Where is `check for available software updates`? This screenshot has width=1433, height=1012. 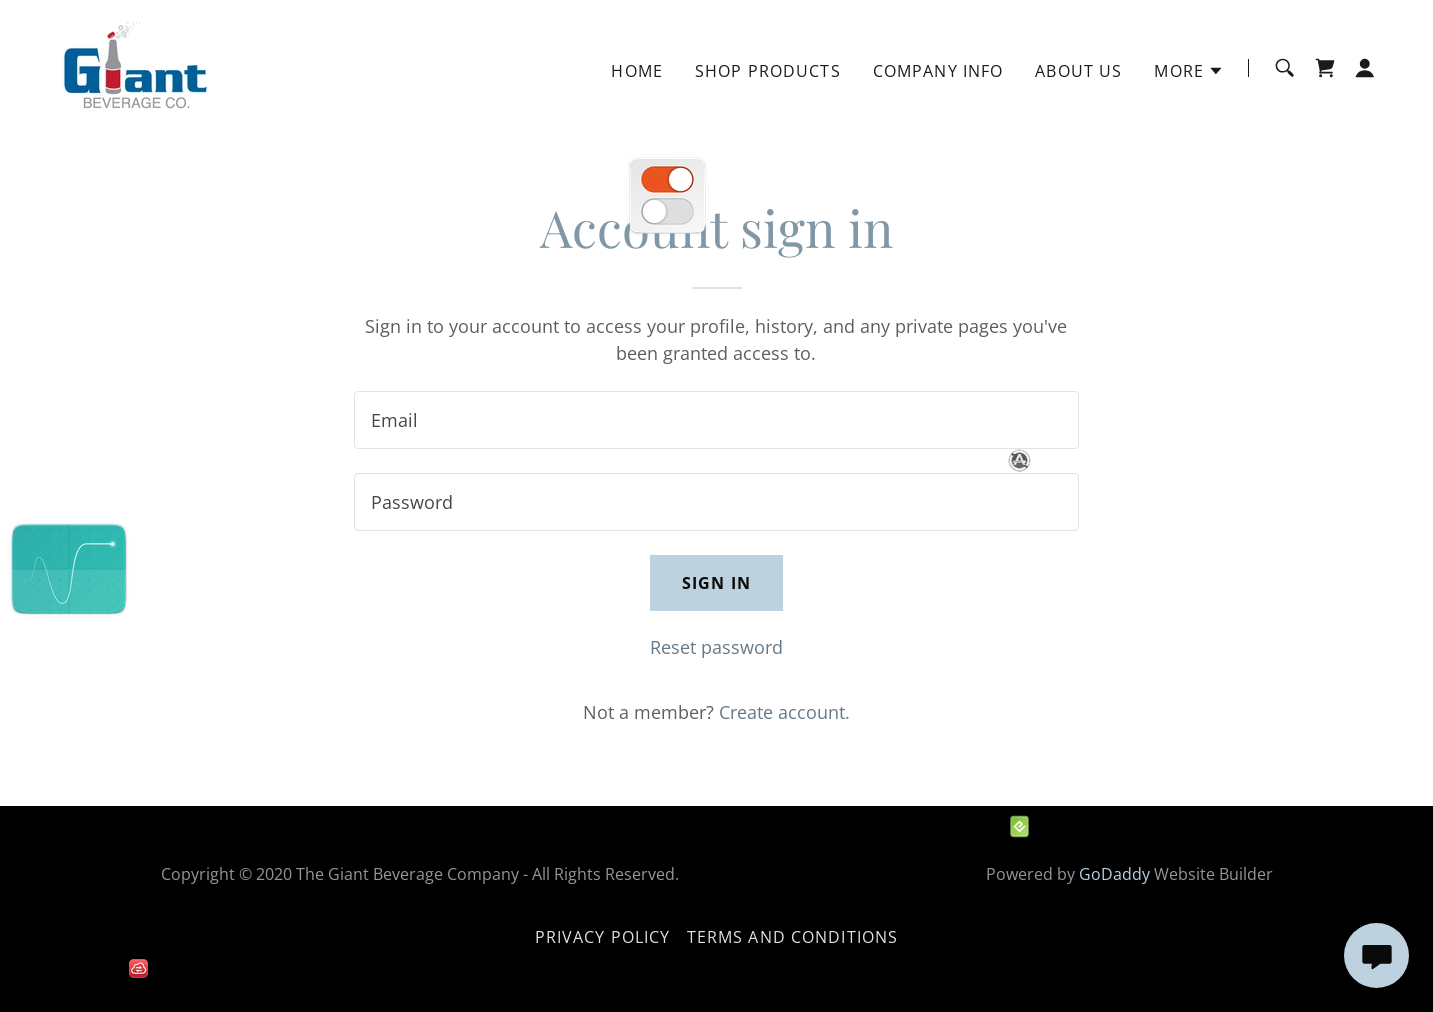 check for available software updates is located at coordinates (1019, 460).